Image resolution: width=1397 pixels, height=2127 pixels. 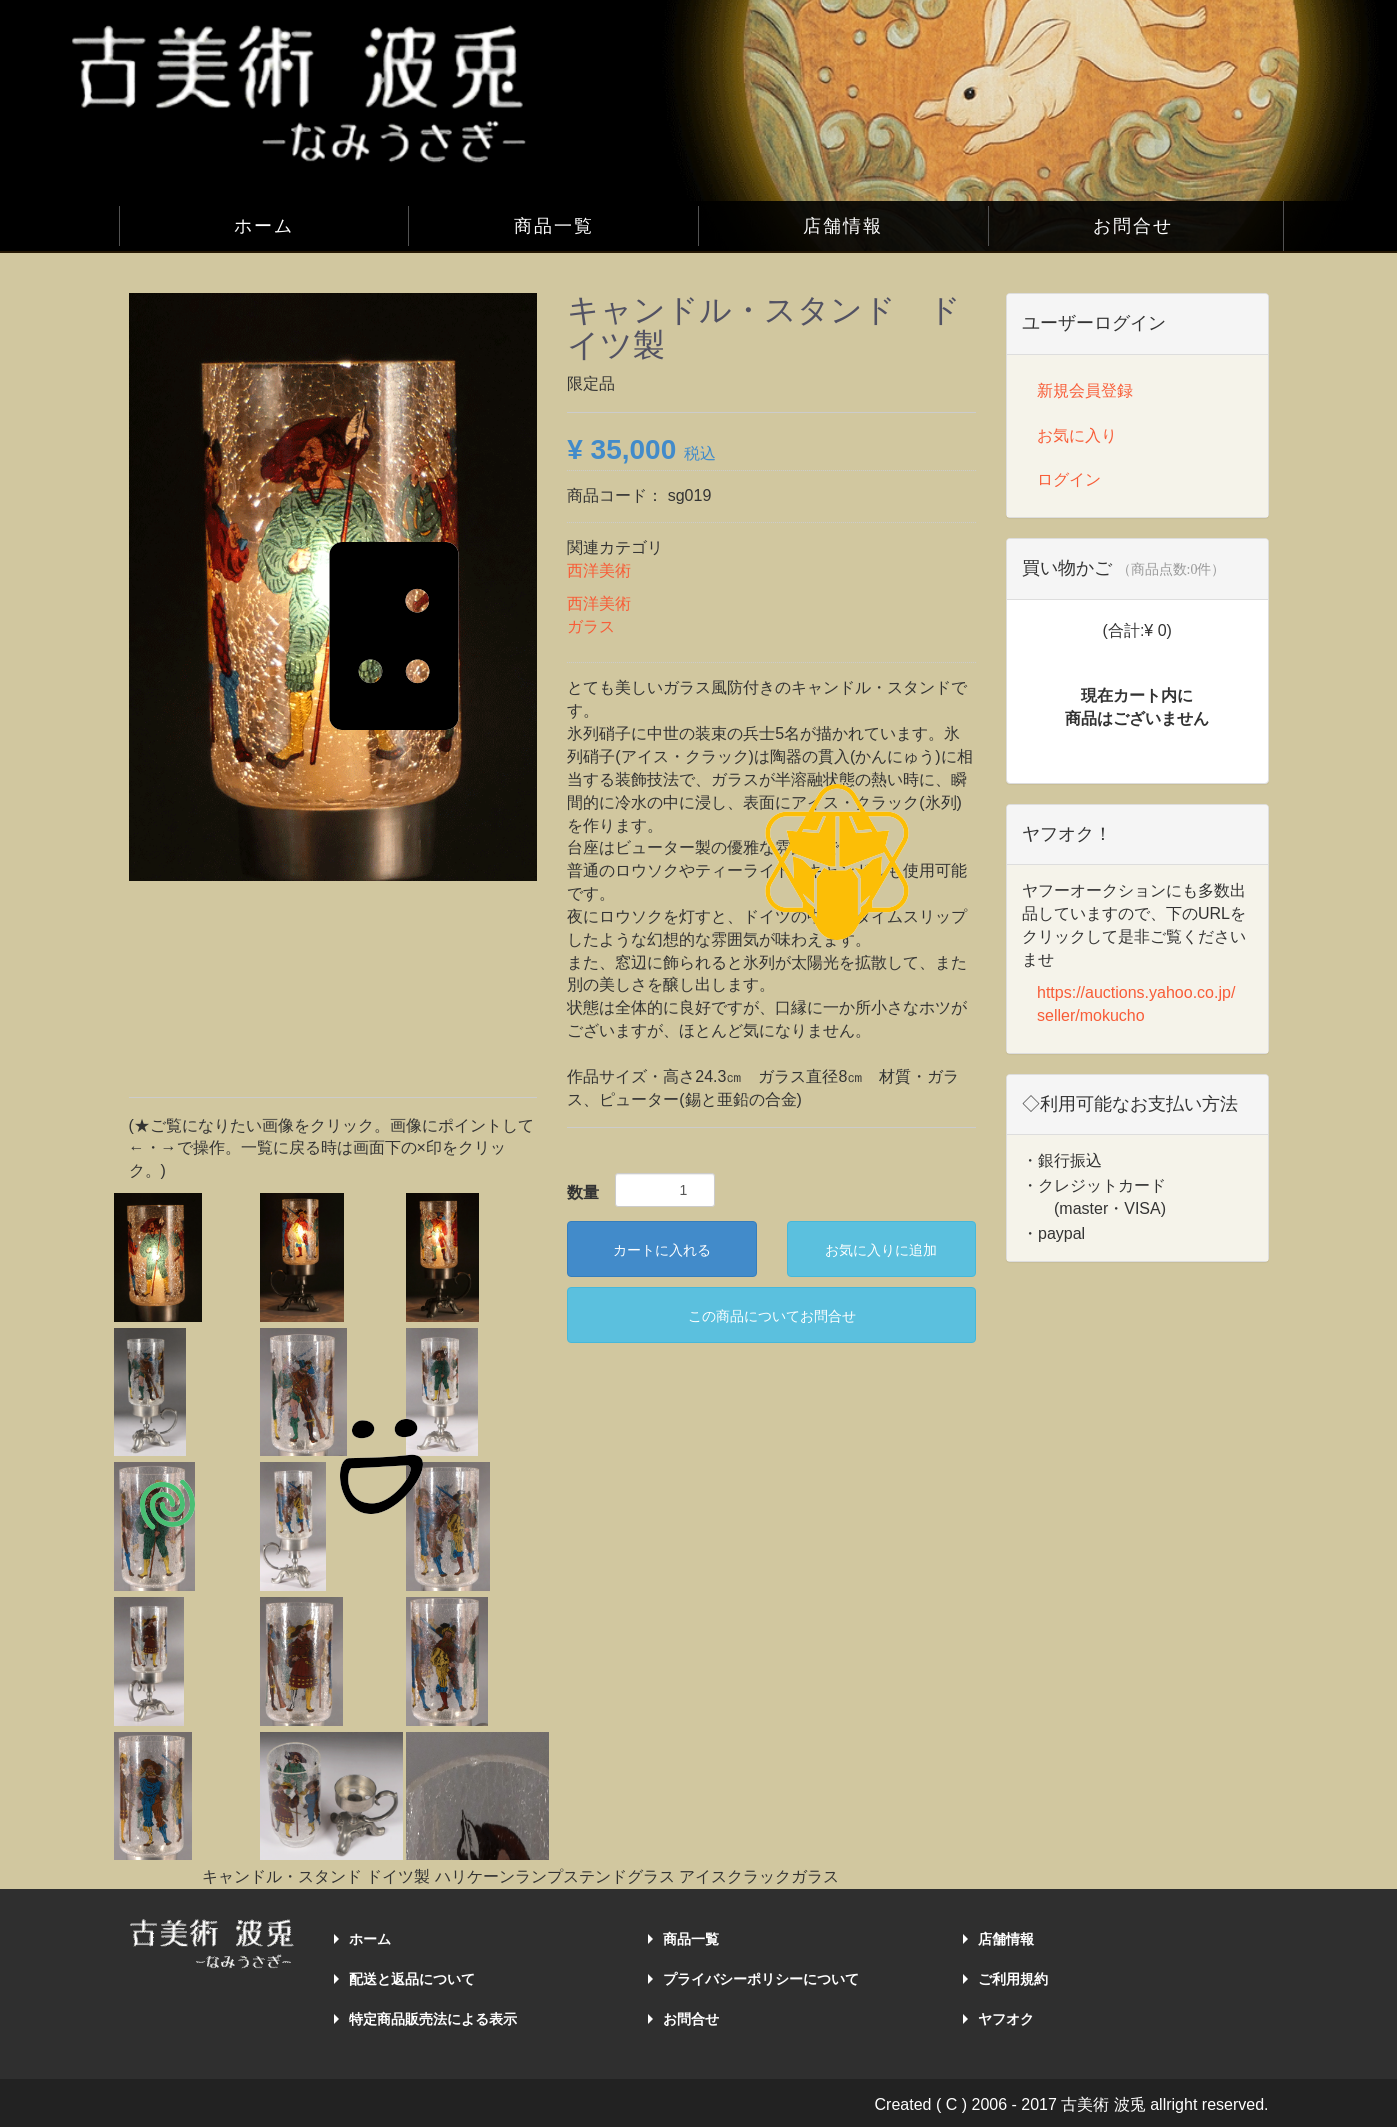 I want to click on visit primereact component library website, so click(x=837, y=862).